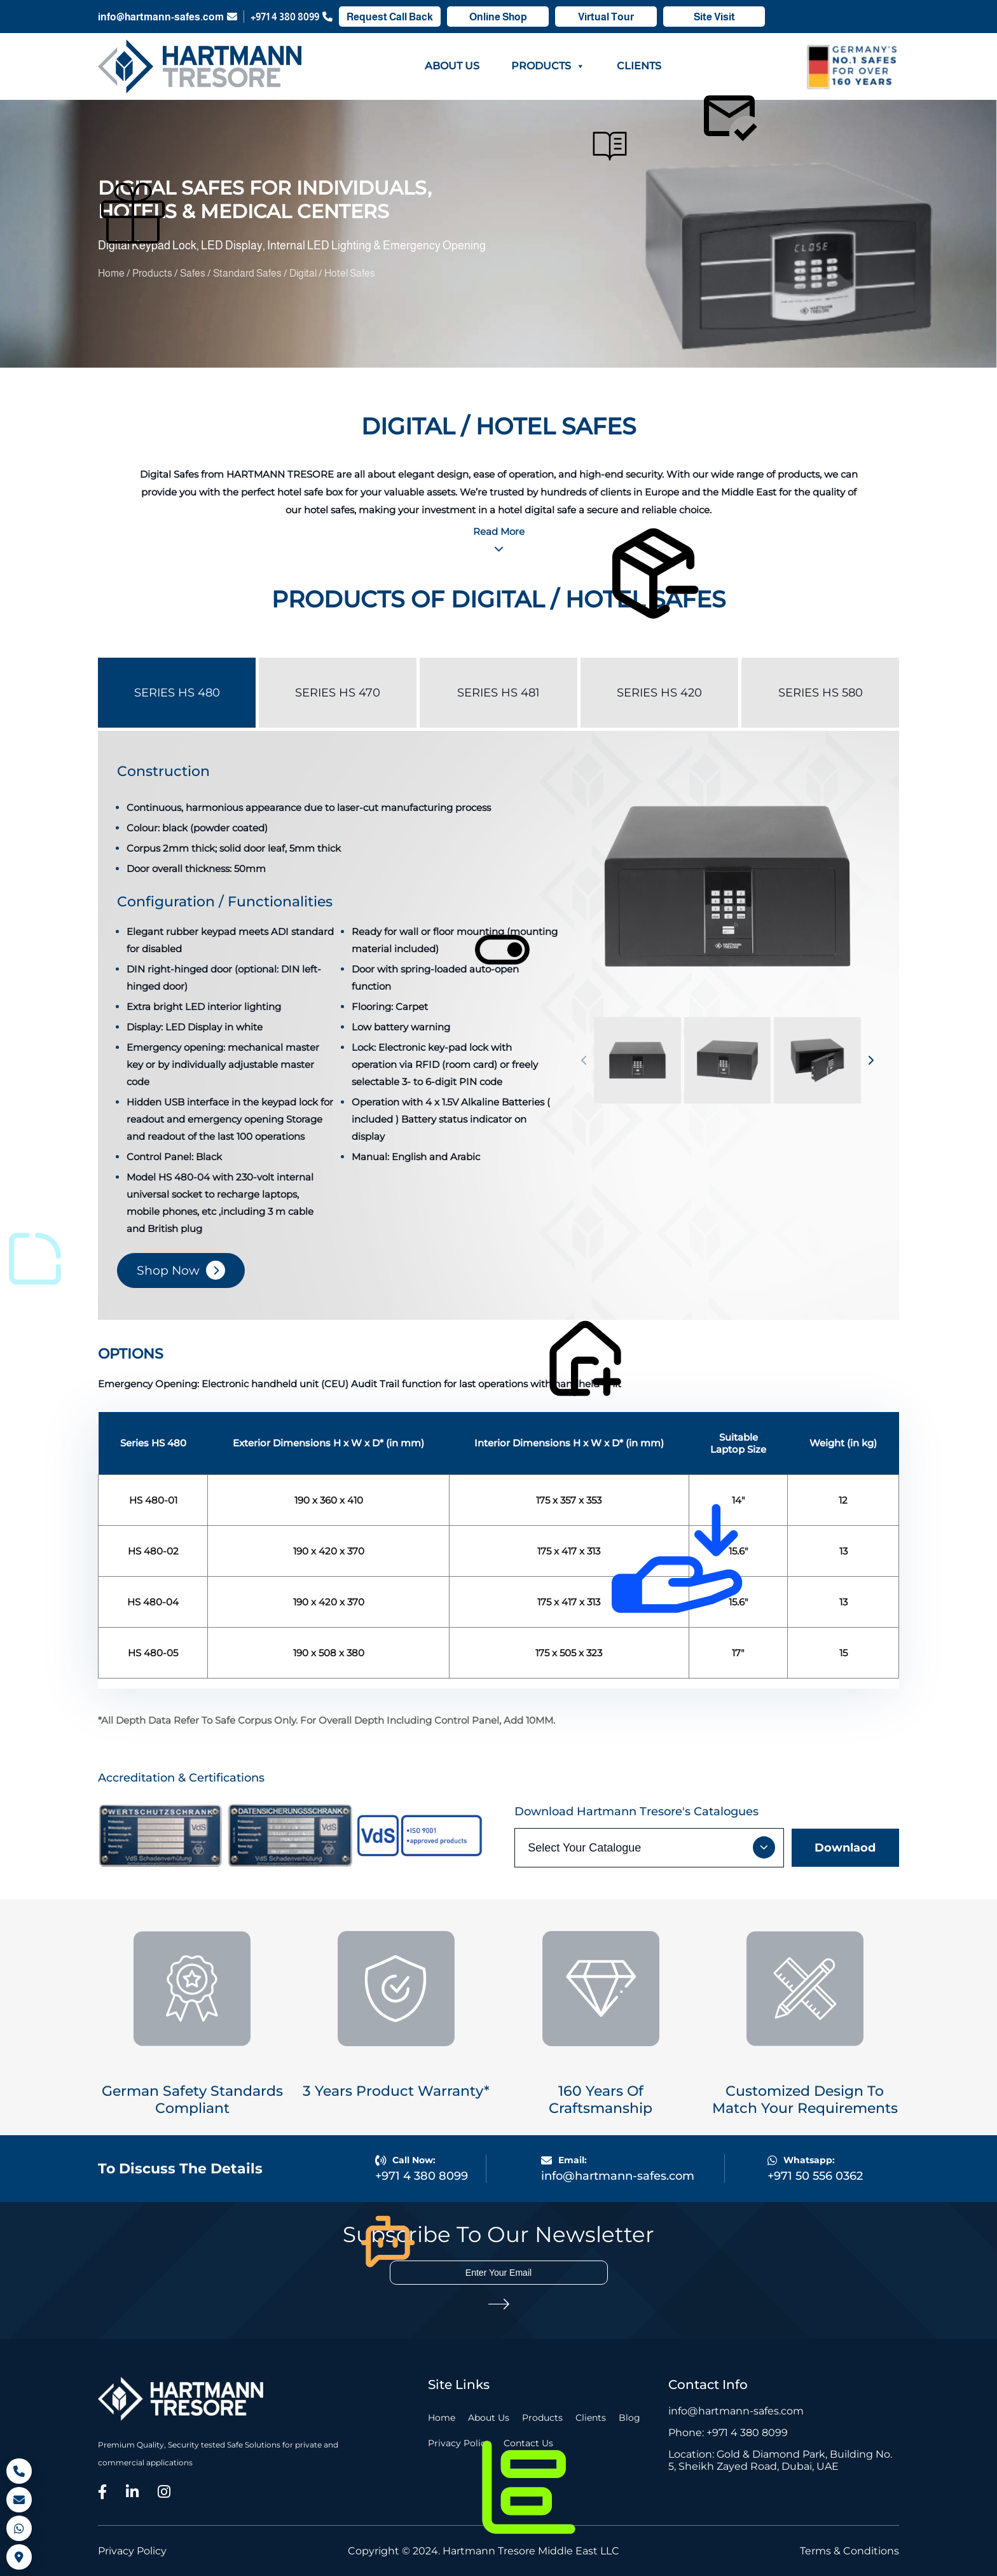 The image size is (997, 2576). I want to click on open chat with AI assistant, so click(388, 2243).